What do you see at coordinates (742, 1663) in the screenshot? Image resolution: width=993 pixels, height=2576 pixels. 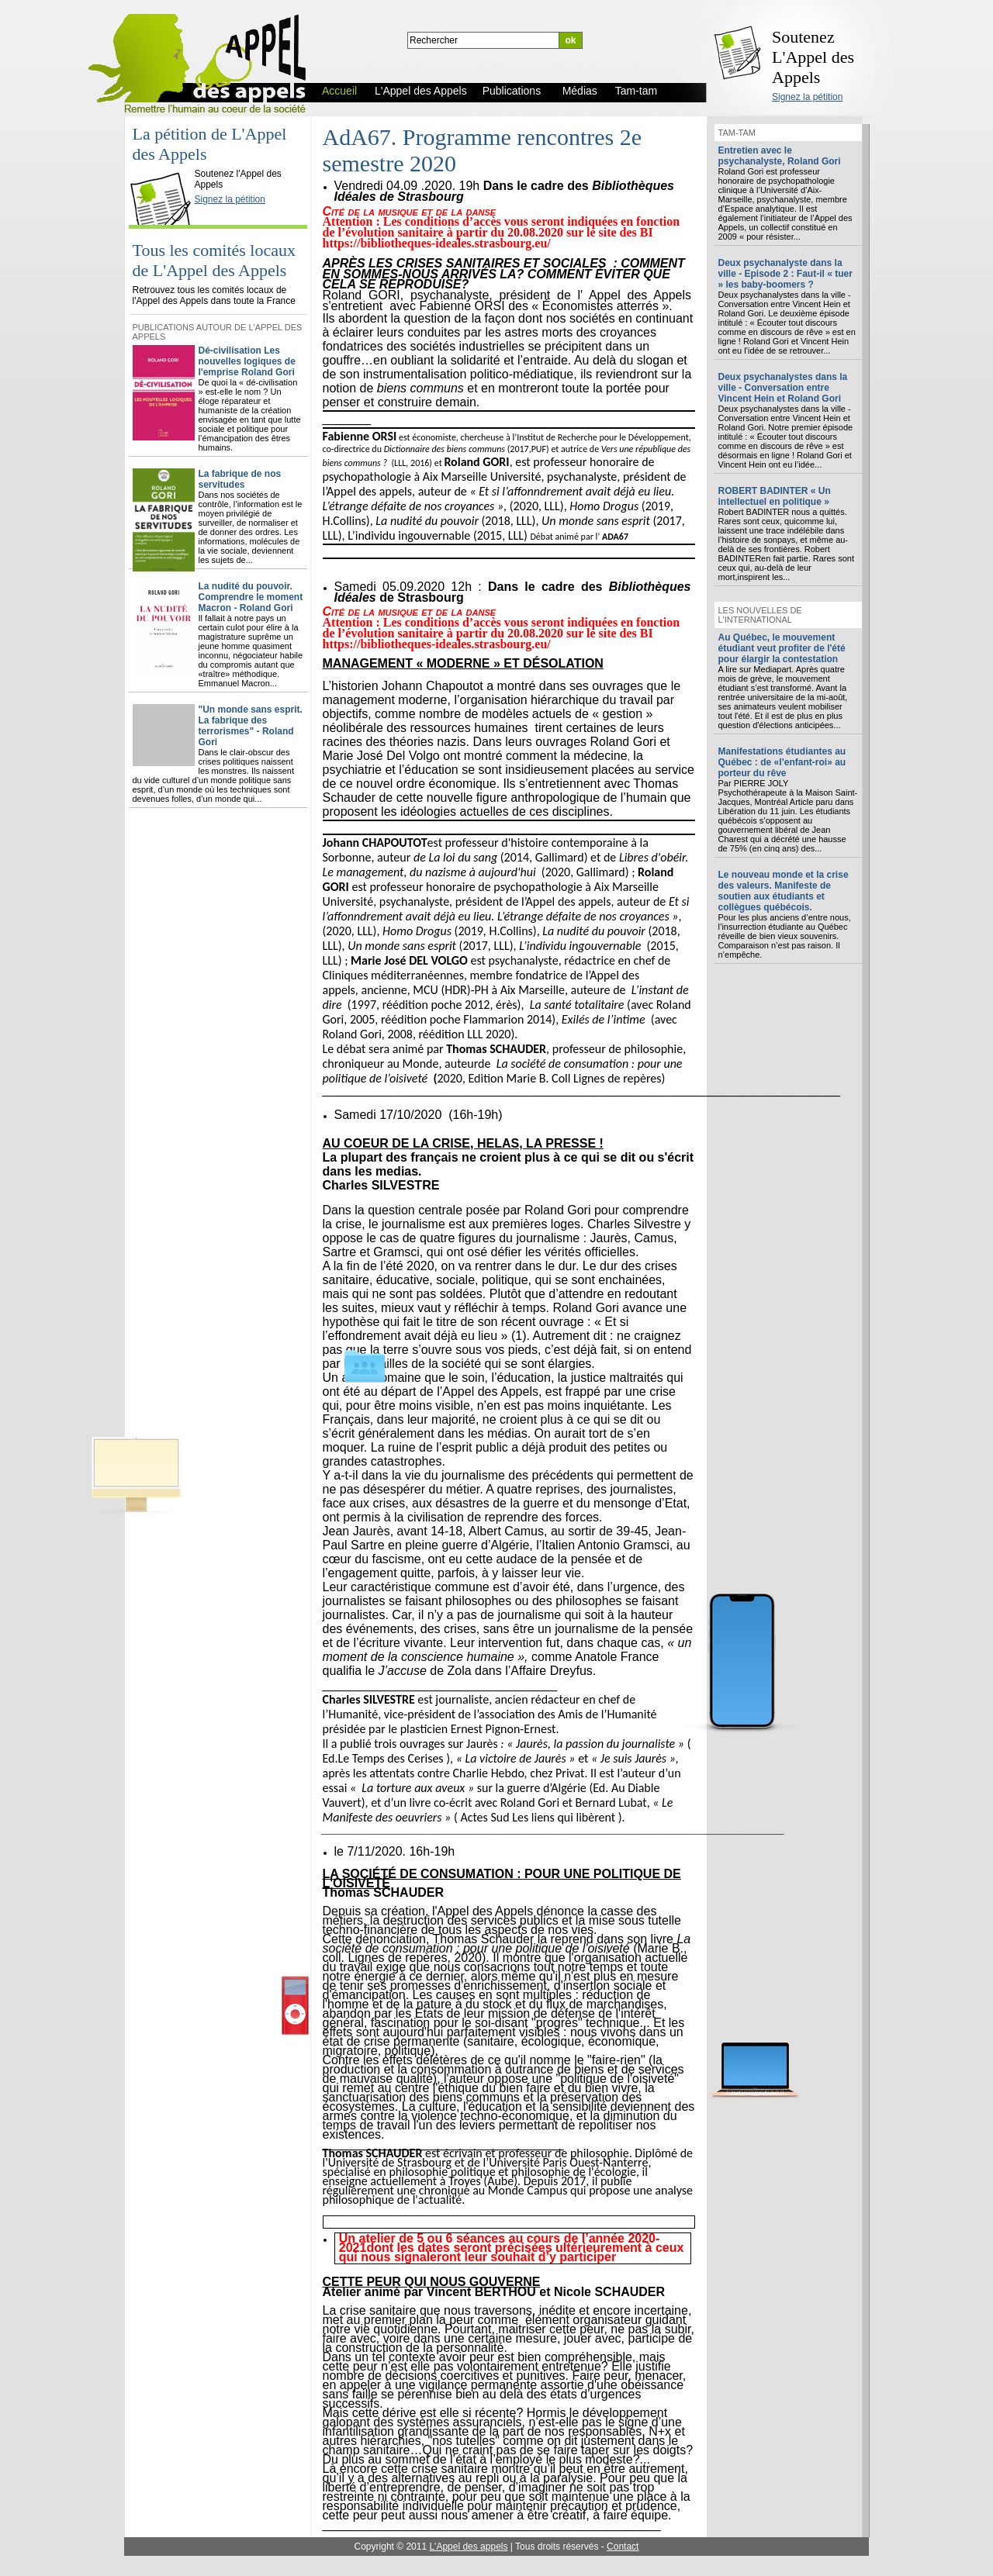 I see `iPhone 16e device icon` at bounding box center [742, 1663].